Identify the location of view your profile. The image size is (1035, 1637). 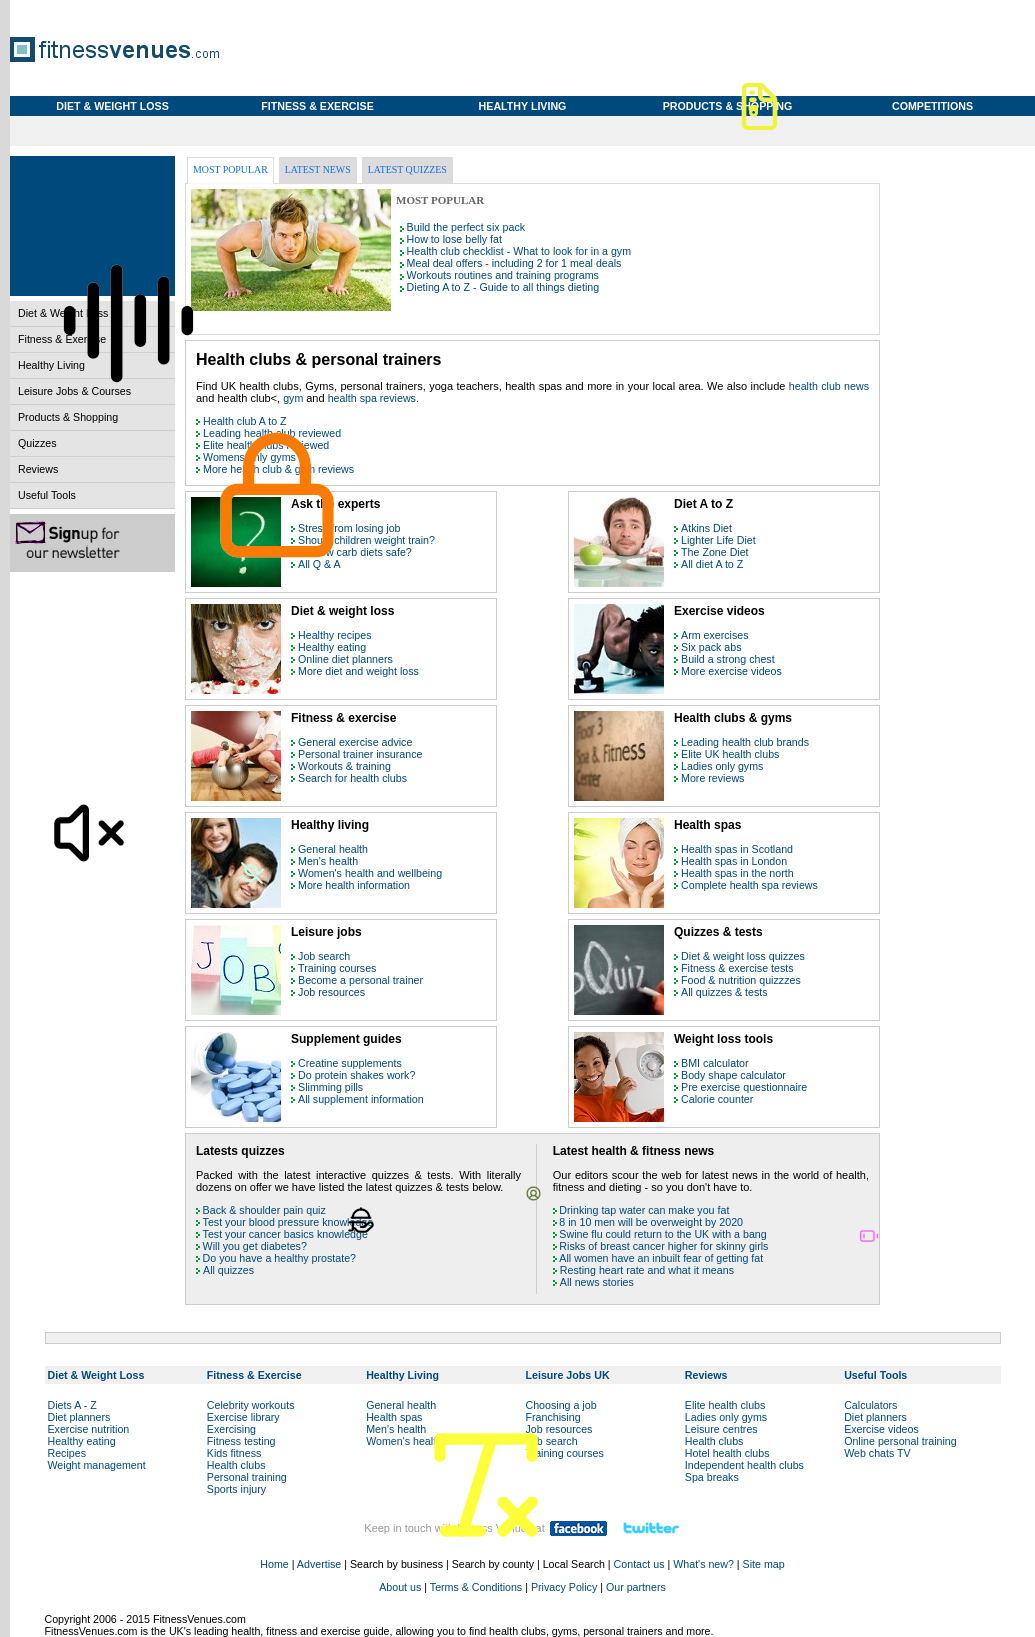
(533, 1193).